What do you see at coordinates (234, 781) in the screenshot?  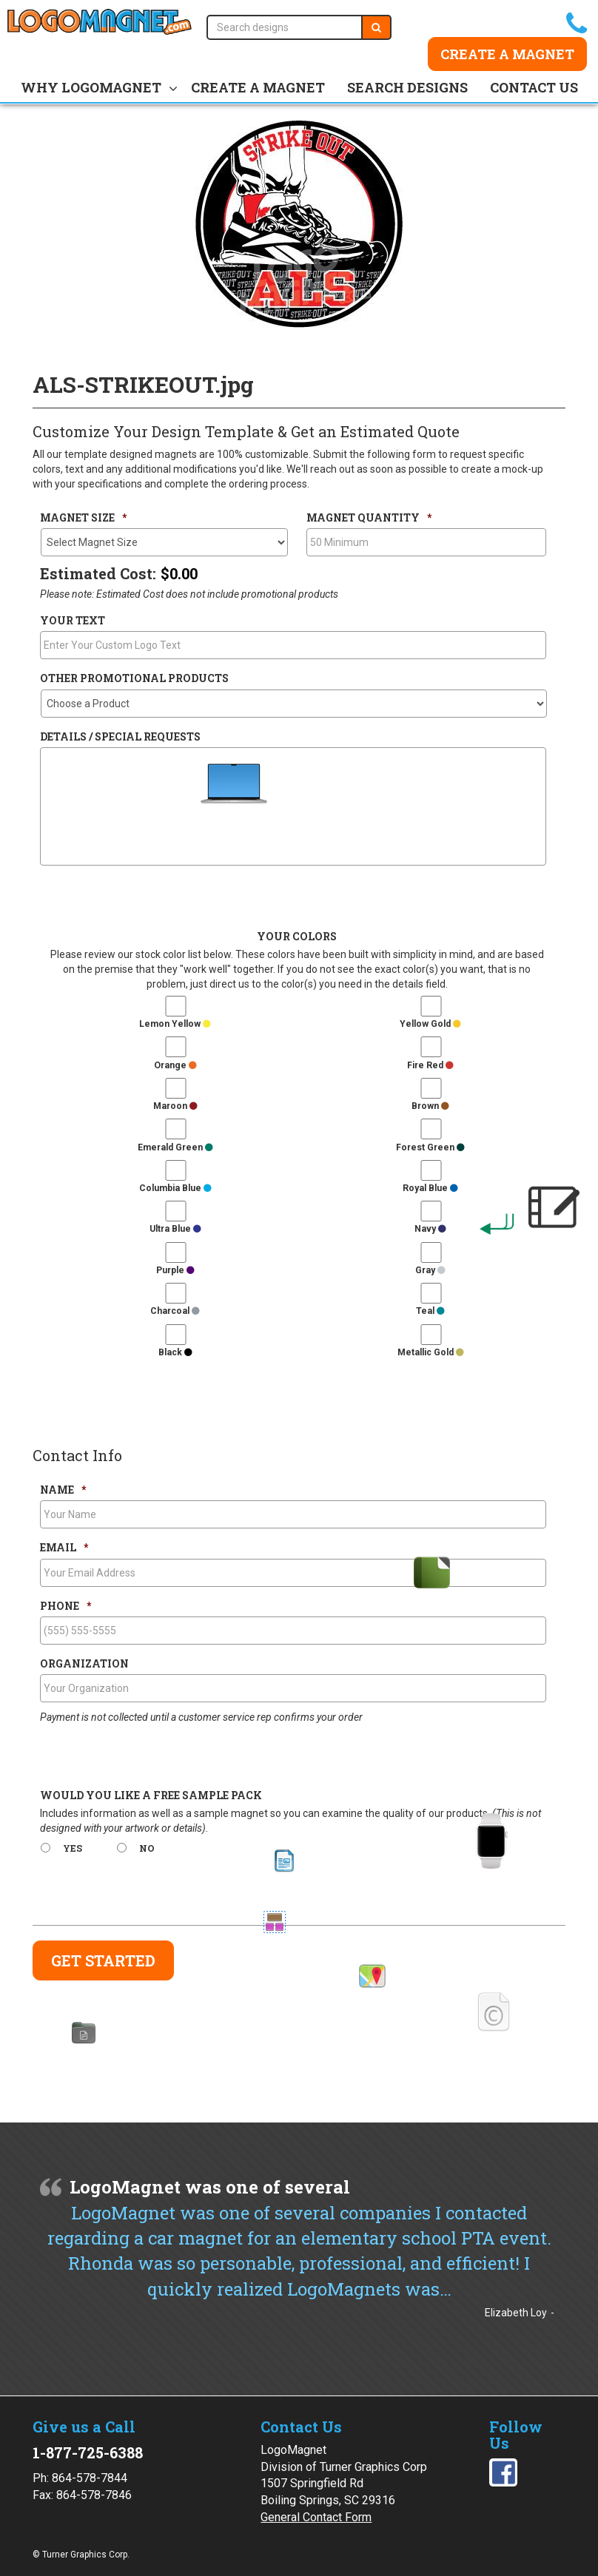 I see `represents this macbook pro in system settings or about this mac` at bounding box center [234, 781].